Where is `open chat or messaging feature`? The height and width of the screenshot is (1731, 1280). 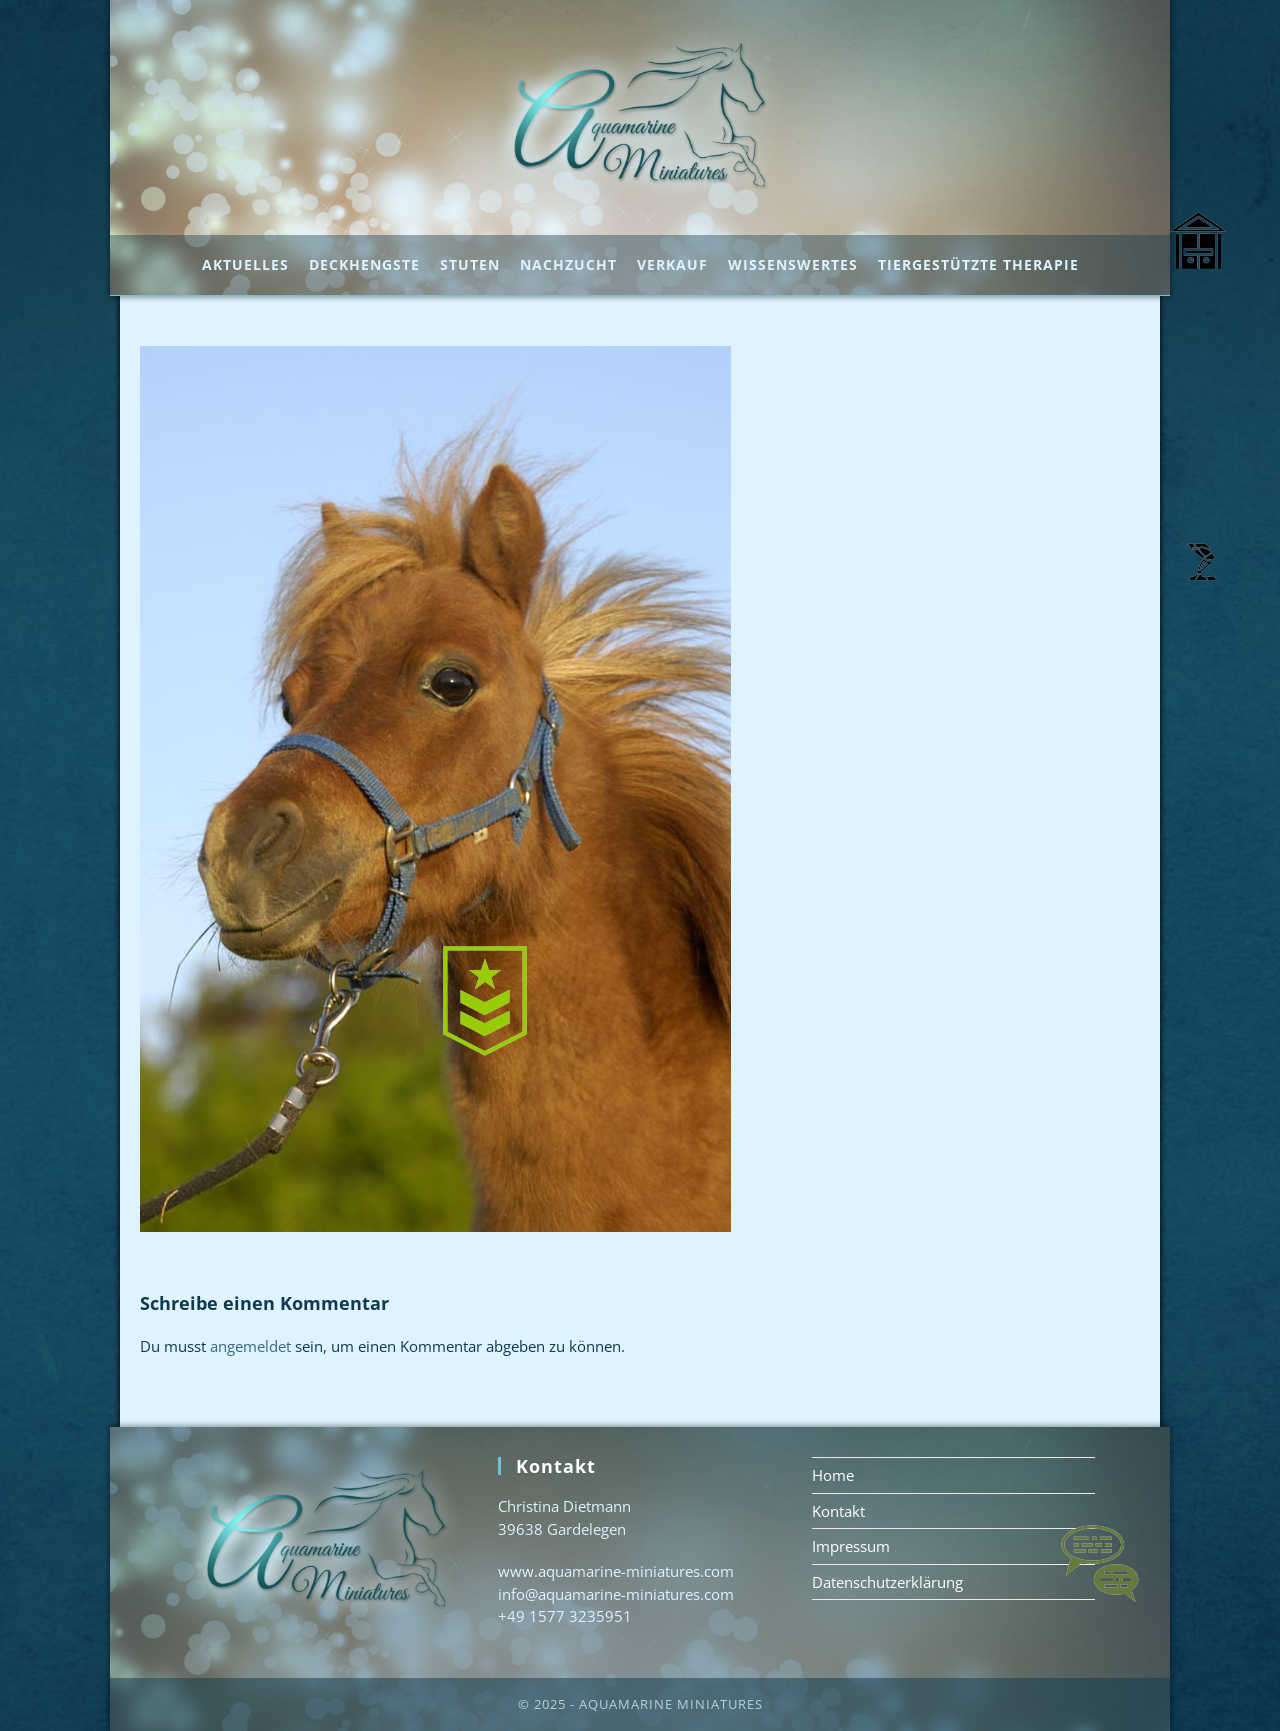
open chat or messaging feature is located at coordinates (1100, 1564).